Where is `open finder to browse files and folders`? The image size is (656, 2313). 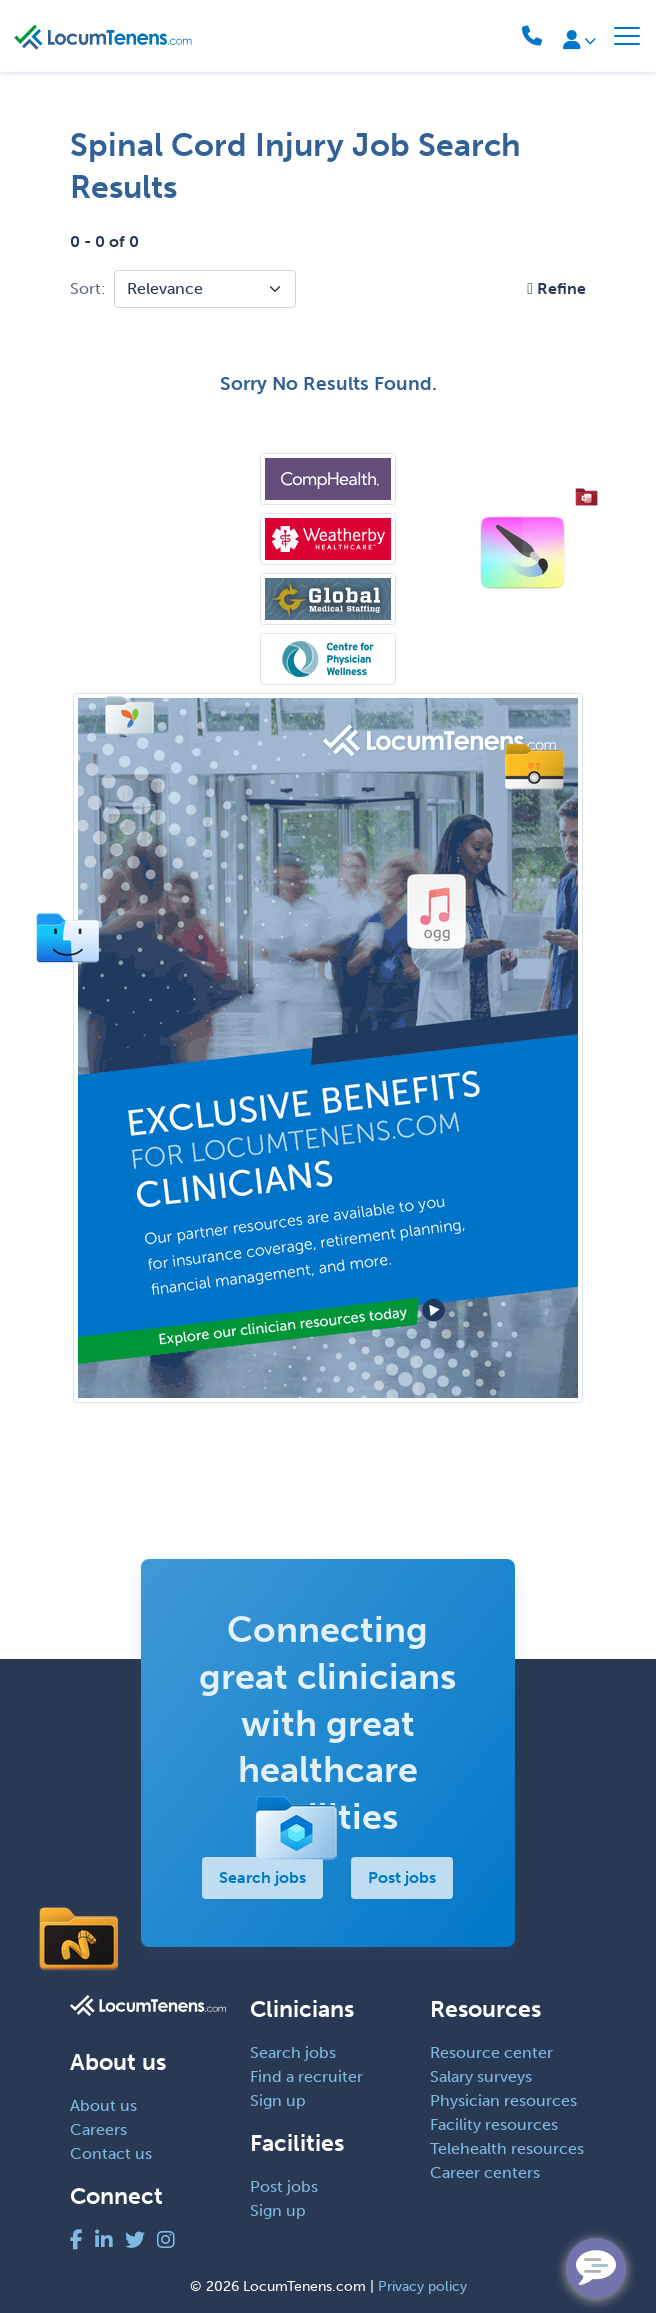 open finder to browse files and folders is located at coordinates (67, 939).